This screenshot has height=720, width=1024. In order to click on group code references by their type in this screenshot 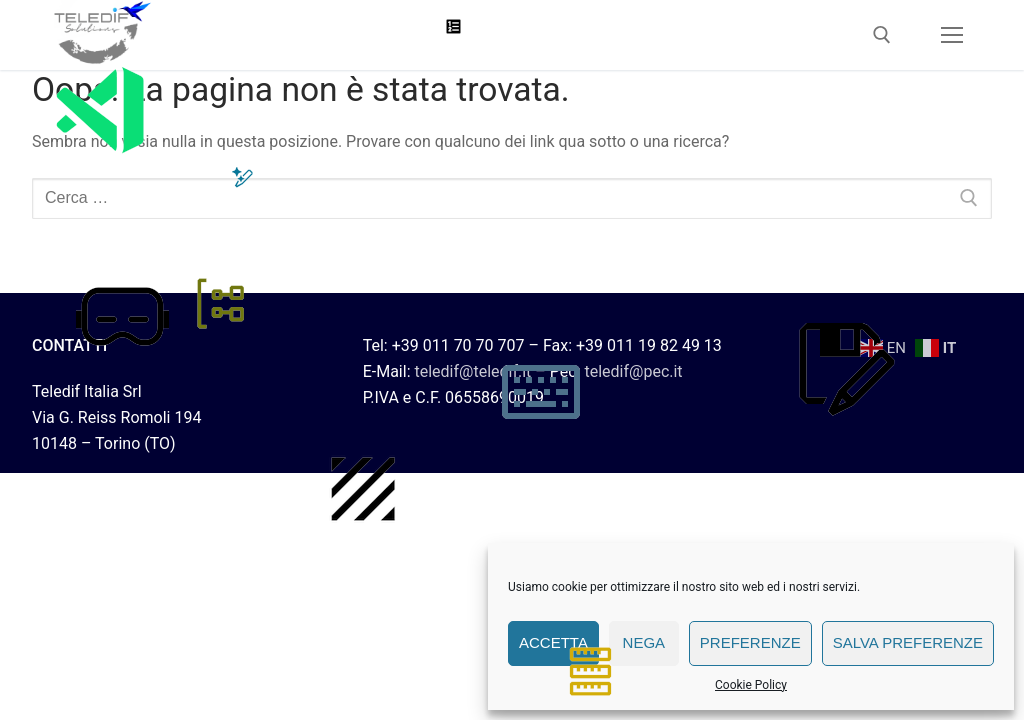, I will do `click(222, 303)`.